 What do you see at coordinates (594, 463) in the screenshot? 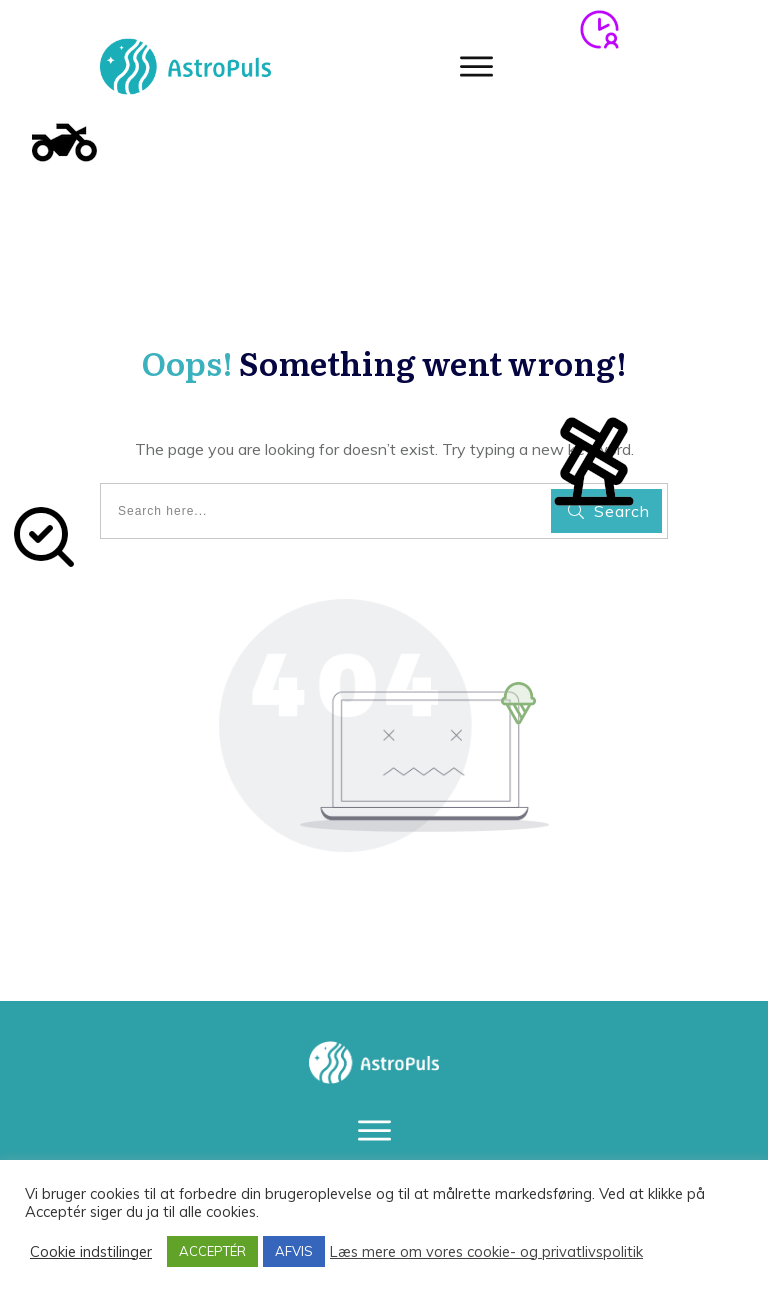
I see `access wind energy or renewable power settings` at bounding box center [594, 463].